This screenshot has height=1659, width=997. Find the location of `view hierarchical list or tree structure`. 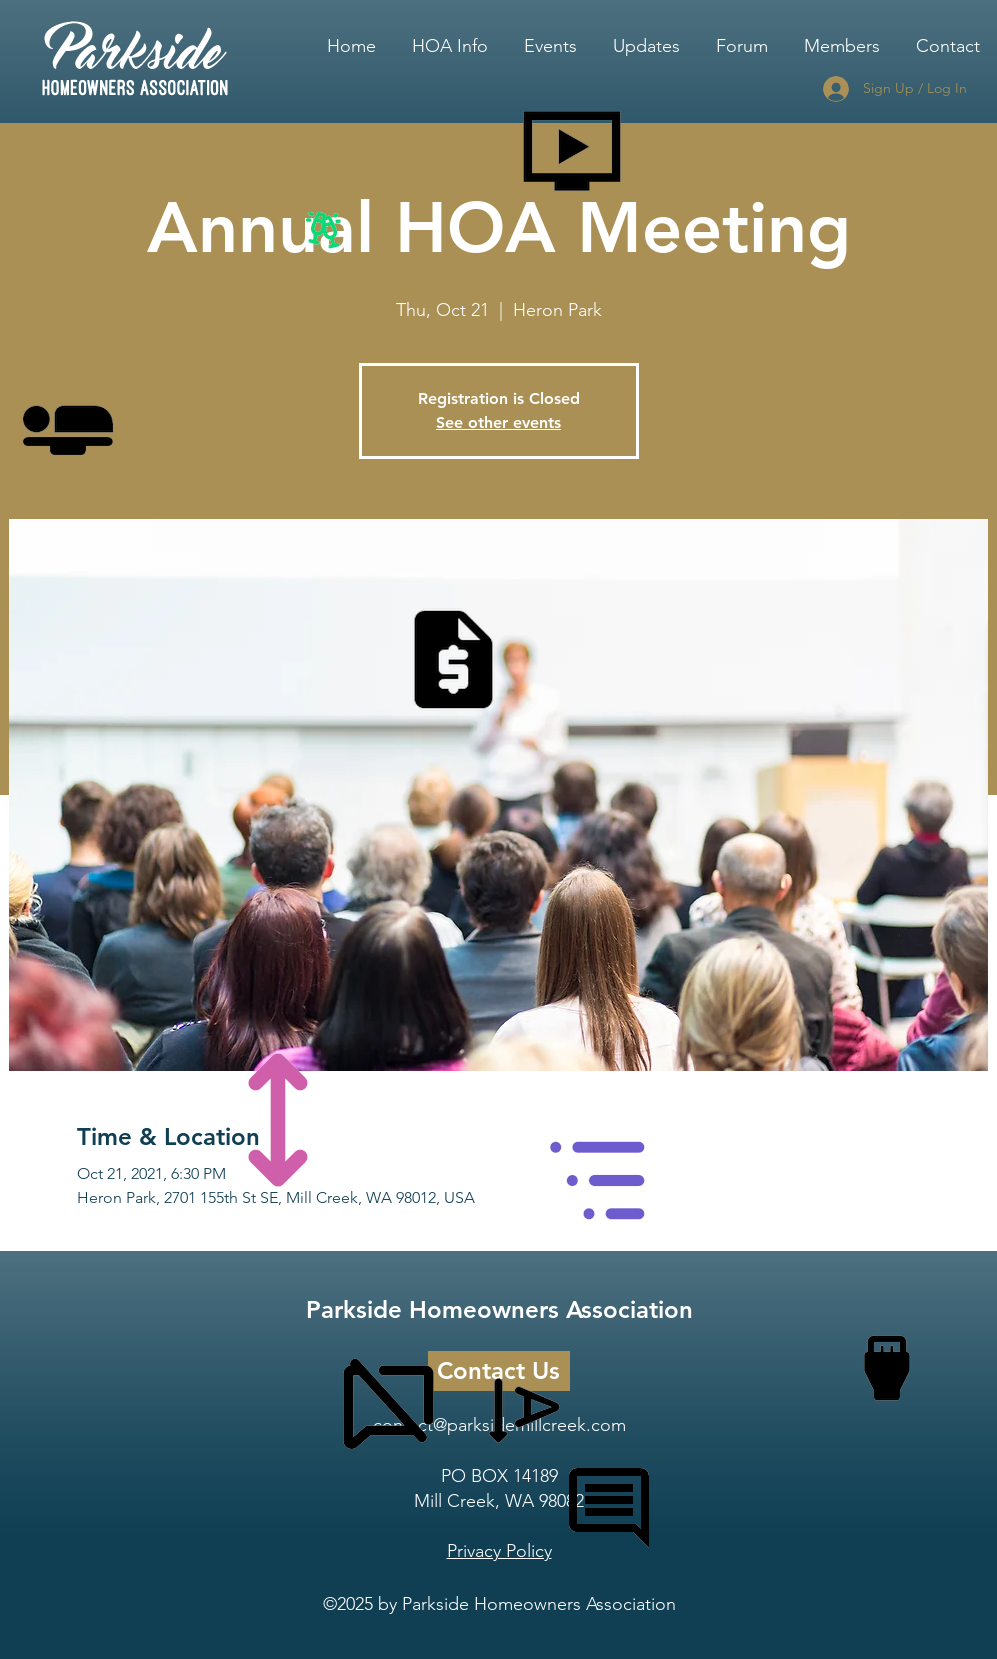

view hierarchical list or tree structure is located at coordinates (594, 1180).